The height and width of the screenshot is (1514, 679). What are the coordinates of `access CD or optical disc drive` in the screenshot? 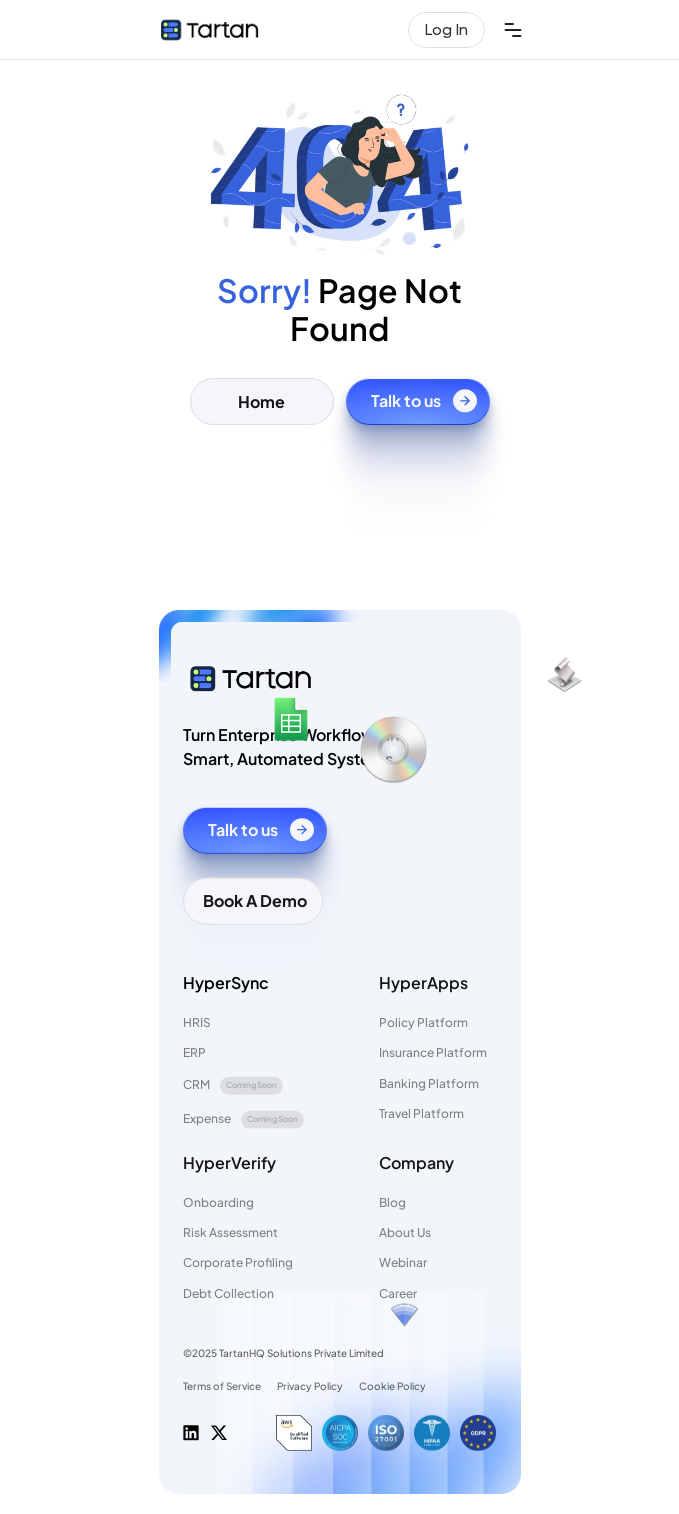 It's located at (393, 750).